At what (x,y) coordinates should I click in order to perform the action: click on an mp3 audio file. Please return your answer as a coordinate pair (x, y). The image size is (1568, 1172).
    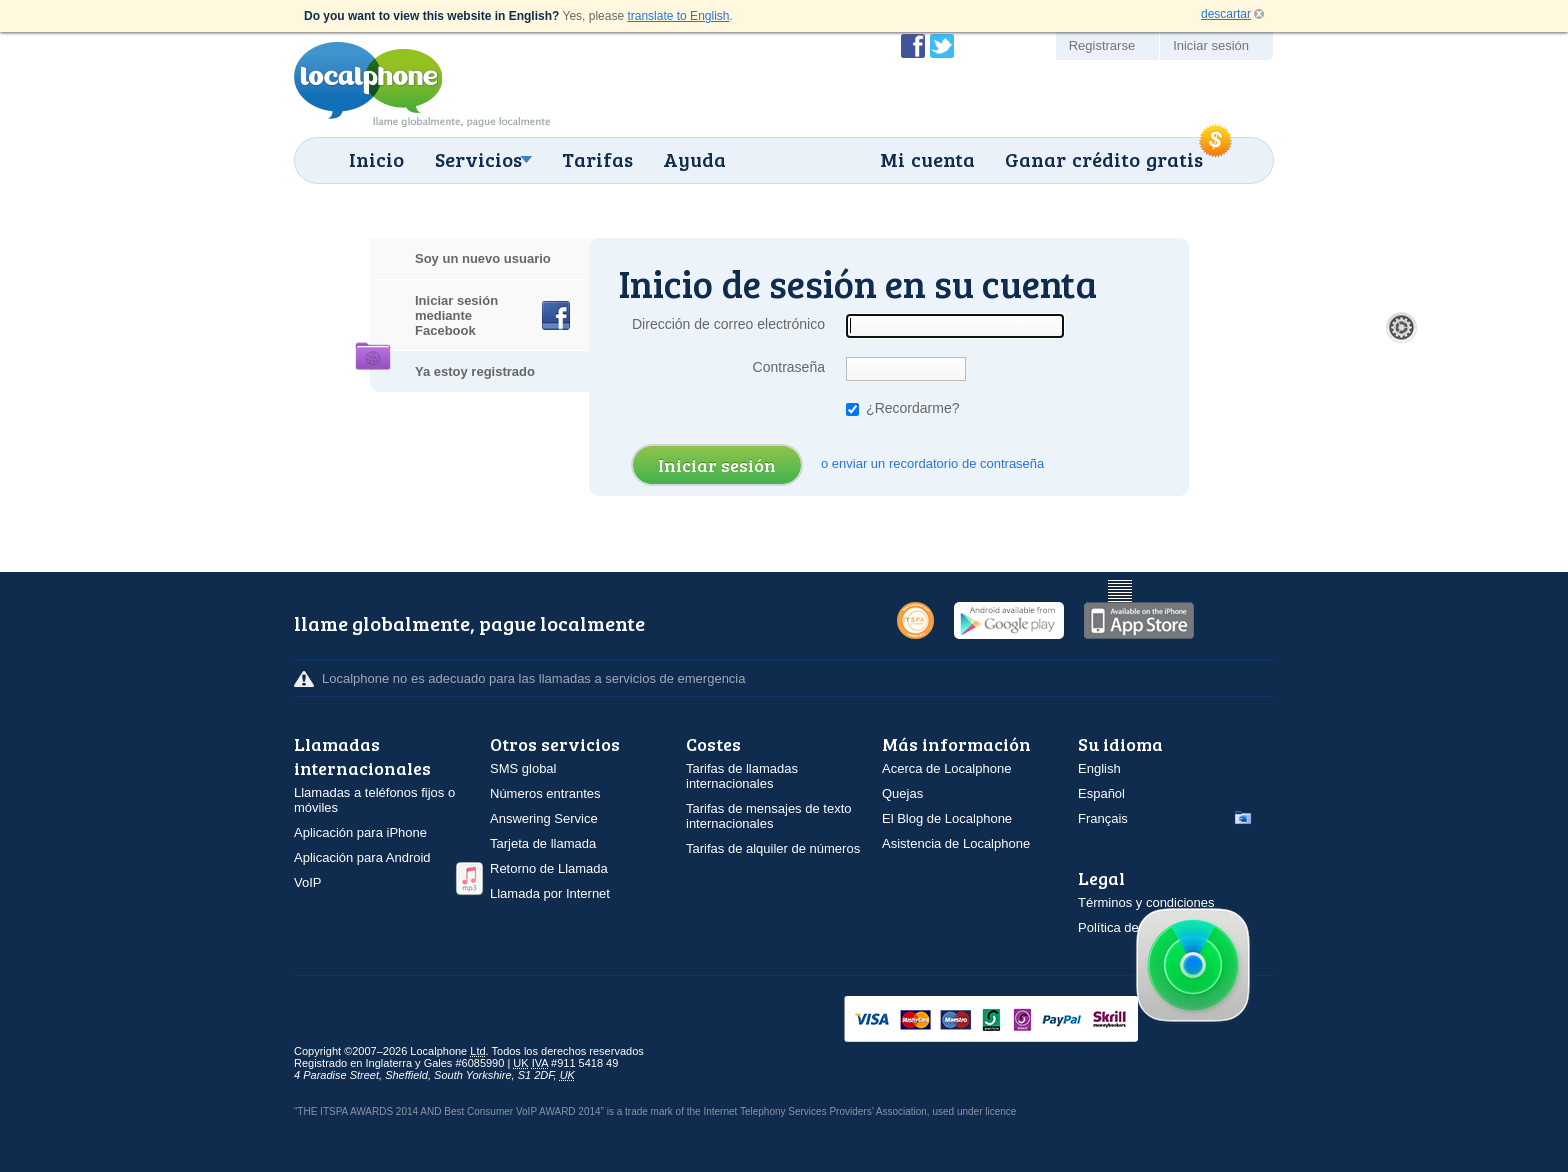
    Looking at the image, I should click on (469, 878).